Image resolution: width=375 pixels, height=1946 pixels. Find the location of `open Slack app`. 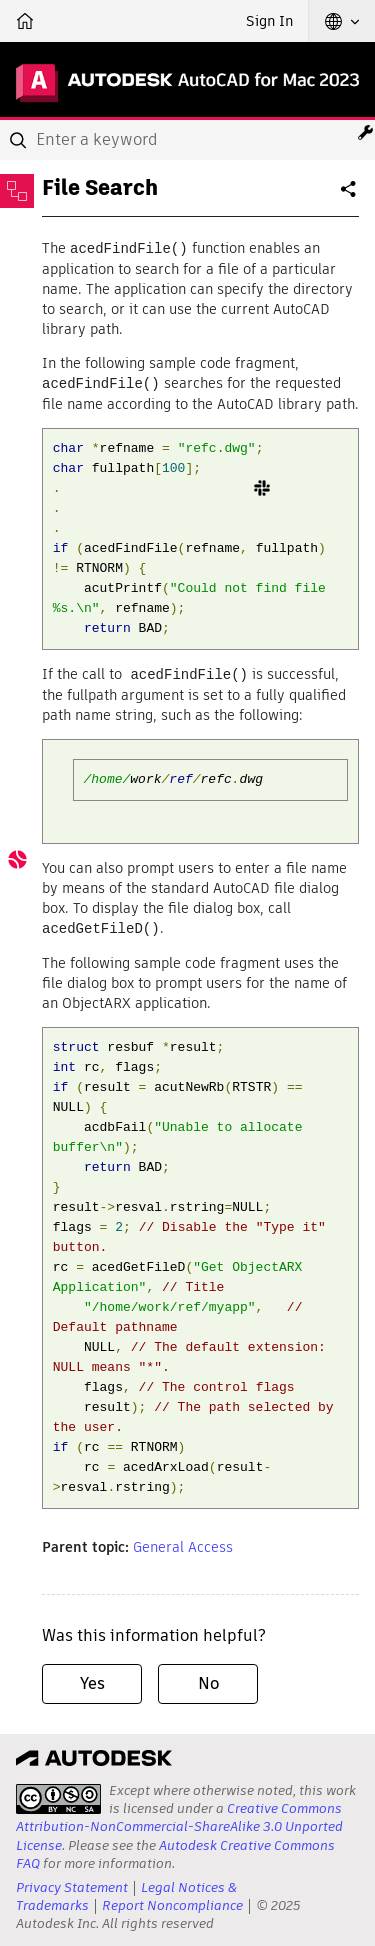

open Slack app is located at coordinates (262, 488).